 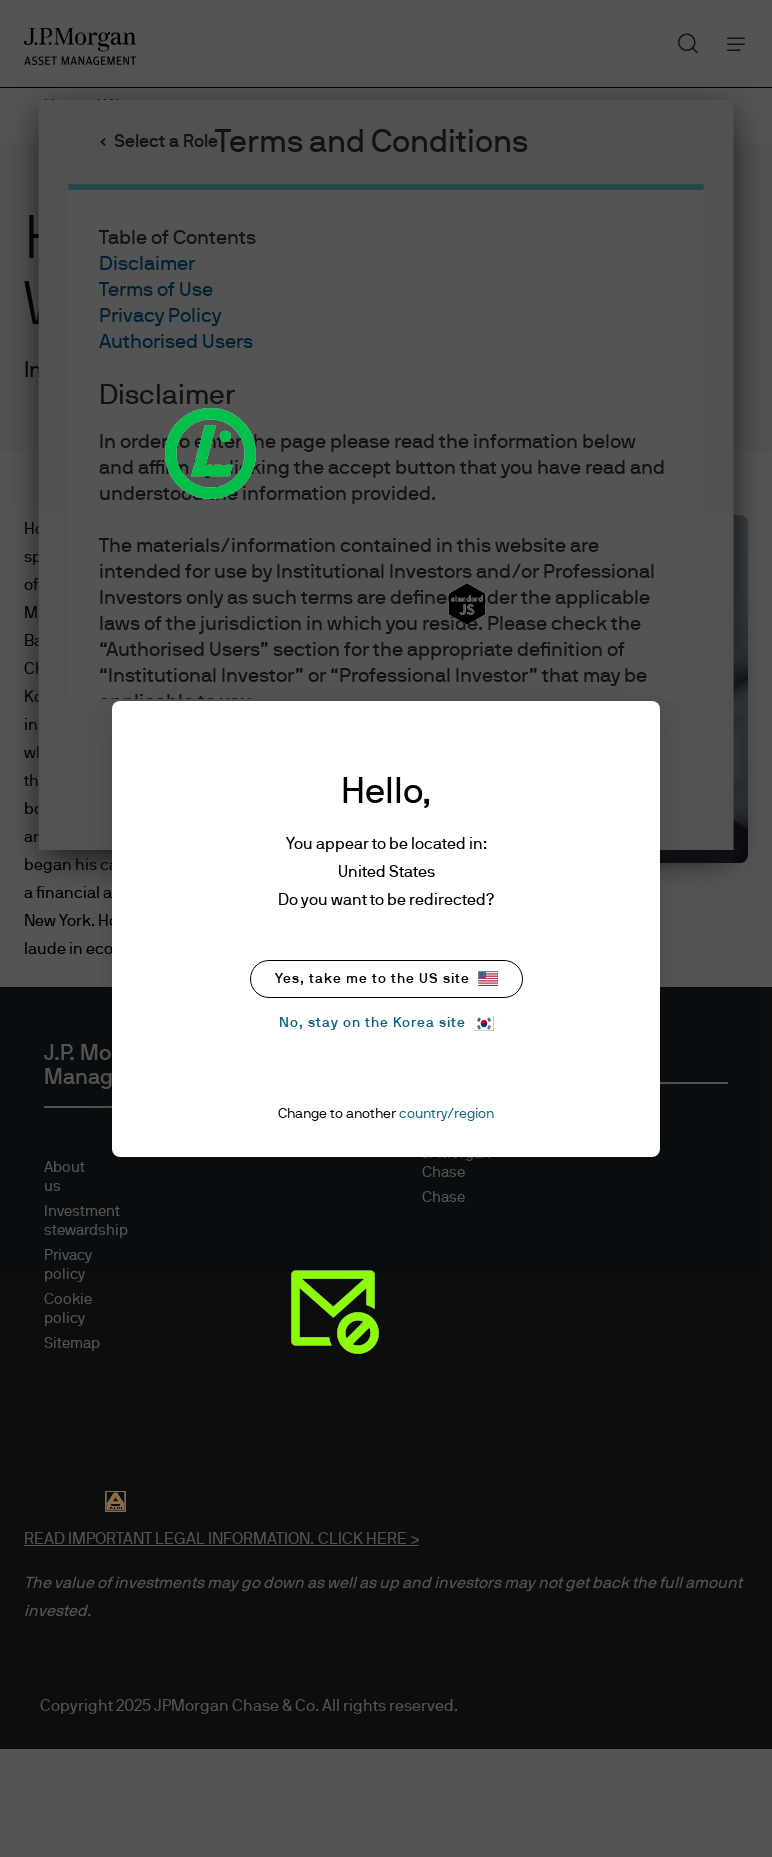 What do you see at coordinates (210, 453) in the screenshot?
I see `linux professional institute logo` at bounding box center [210, 453].